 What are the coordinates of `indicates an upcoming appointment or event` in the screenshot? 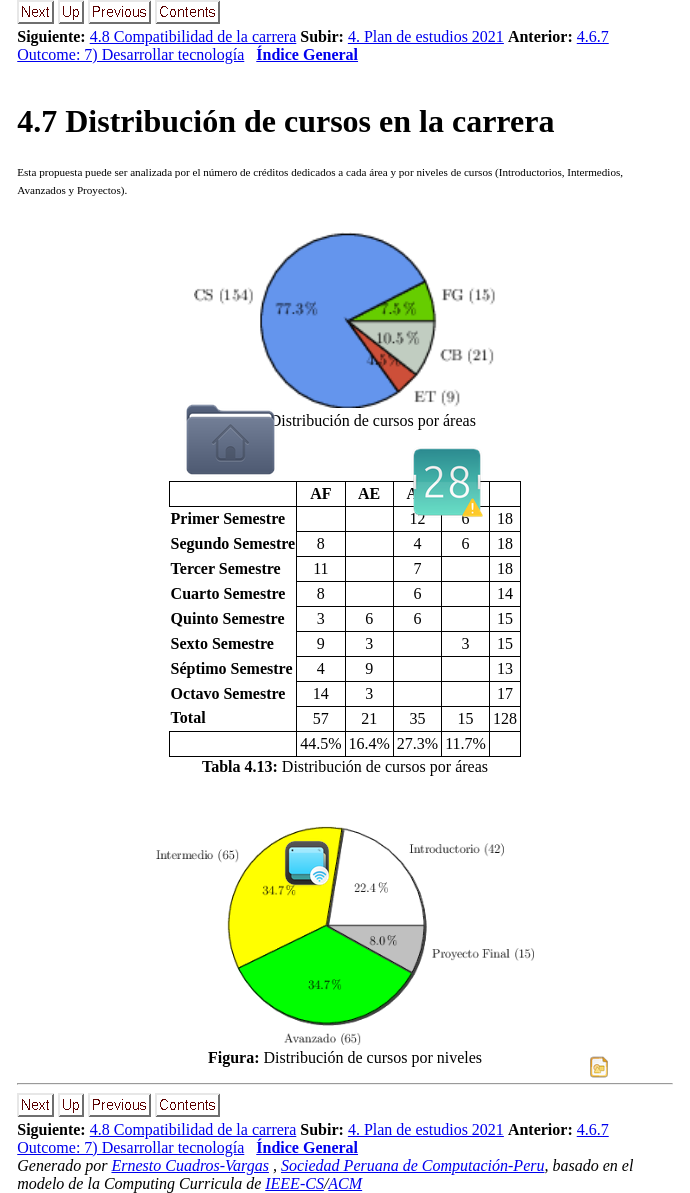 It's located at (447, 482).